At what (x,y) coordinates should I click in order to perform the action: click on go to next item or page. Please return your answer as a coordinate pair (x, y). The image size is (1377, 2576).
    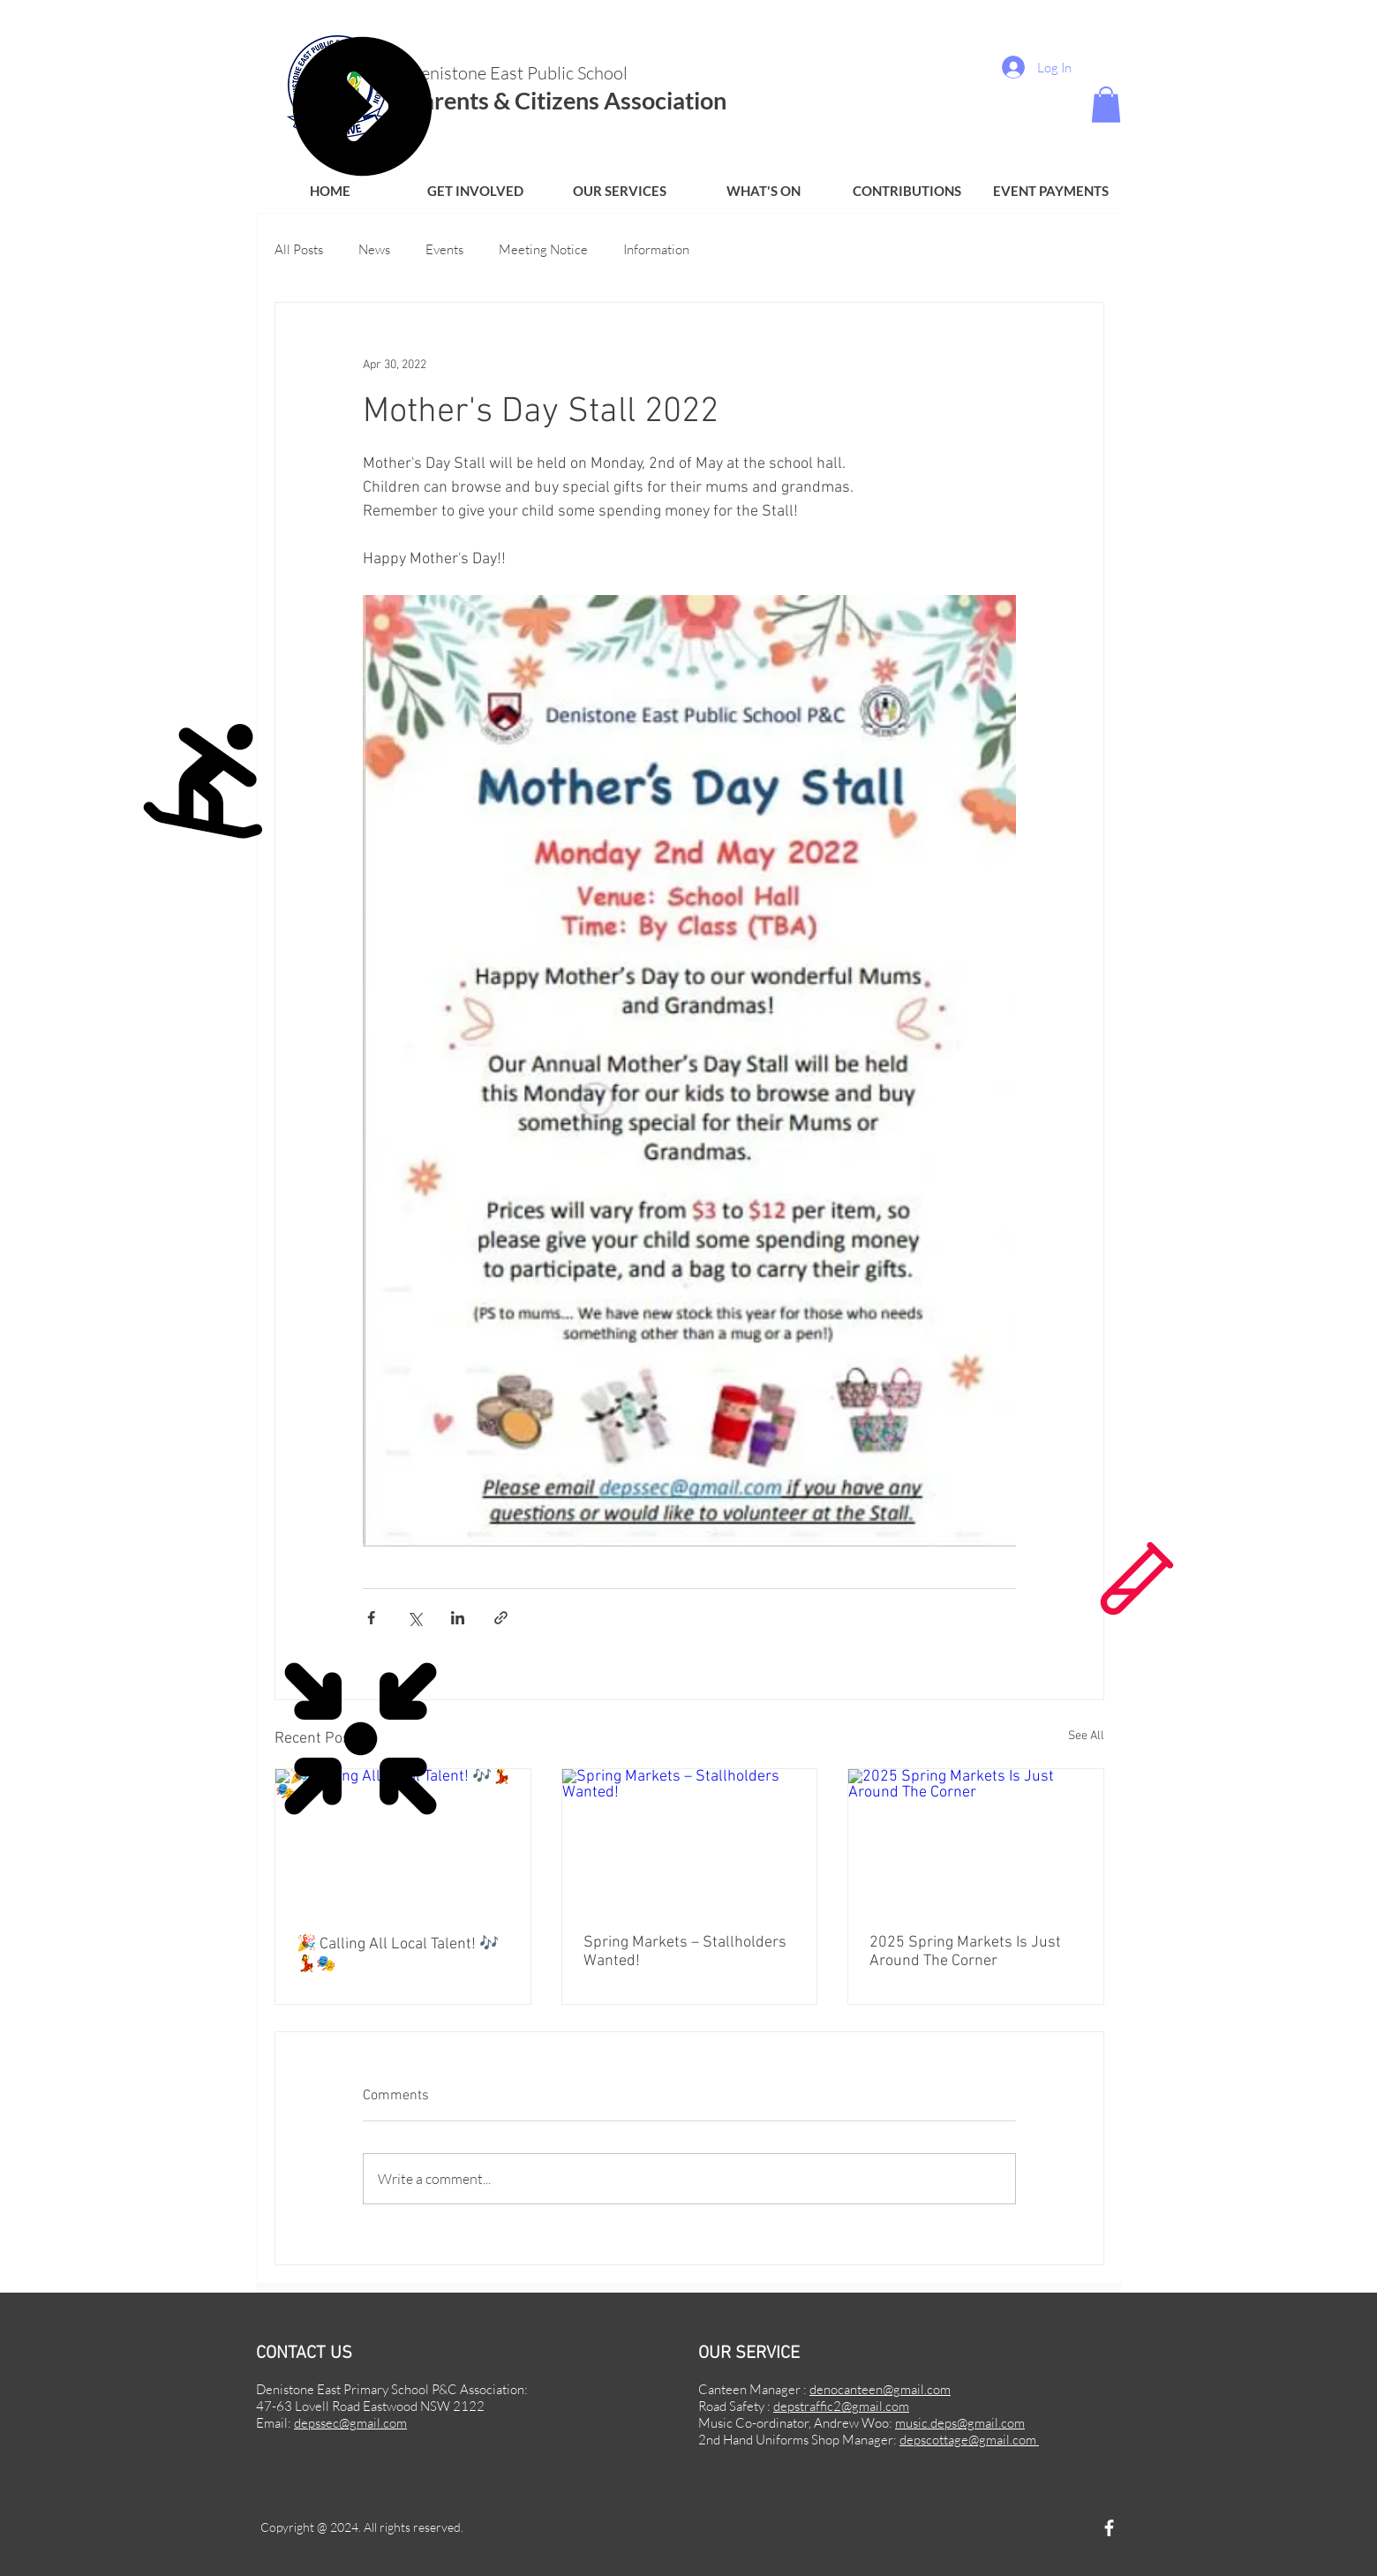
    Looking at the image, I should click on (362, 106).